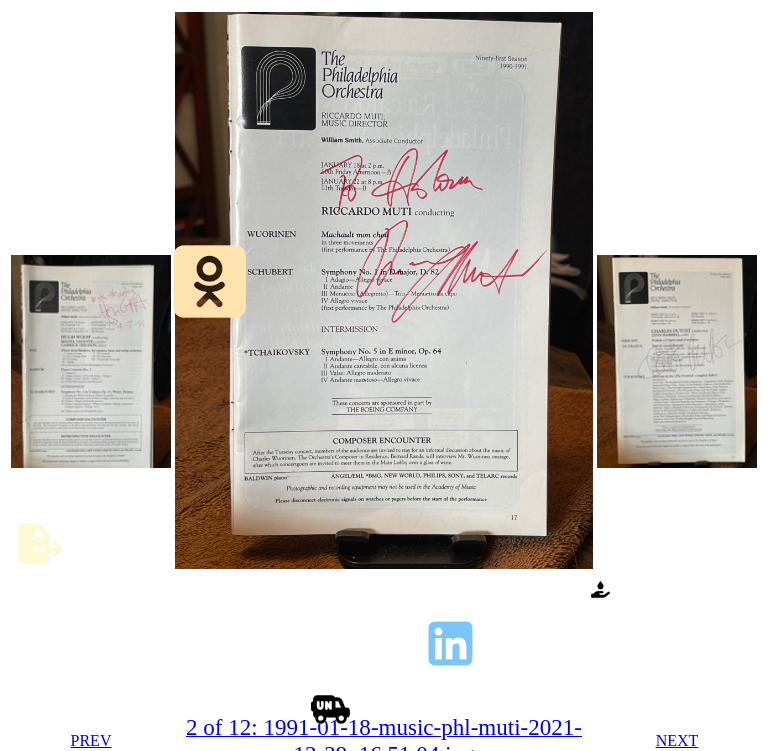 The height and width of the screenshot is (751, 768). I want to click on indicates united nations humanitarian aid delivery, so click(331, 709).